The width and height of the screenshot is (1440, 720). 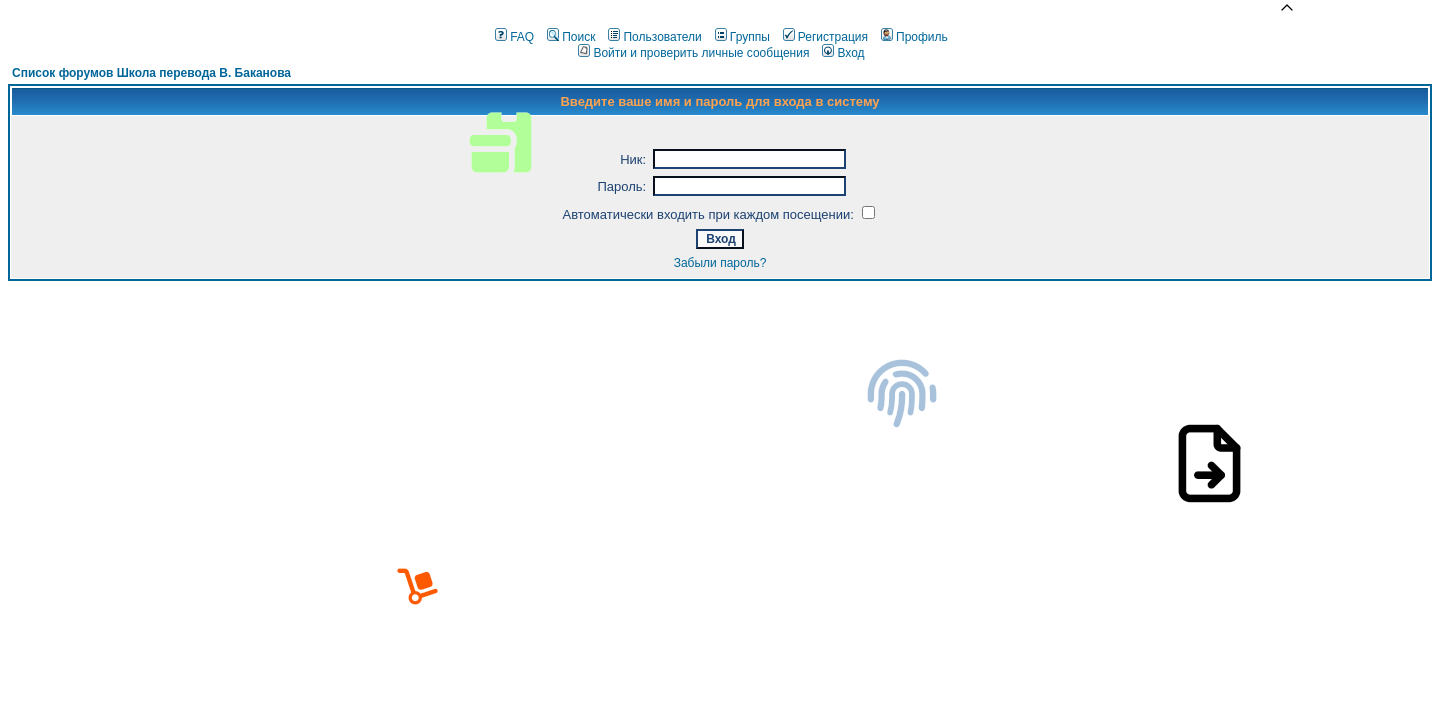 What do you see at coordinates (501, 142) in the screenshot?
I see `view packing or shipping status` at bounding box center [501, 142].